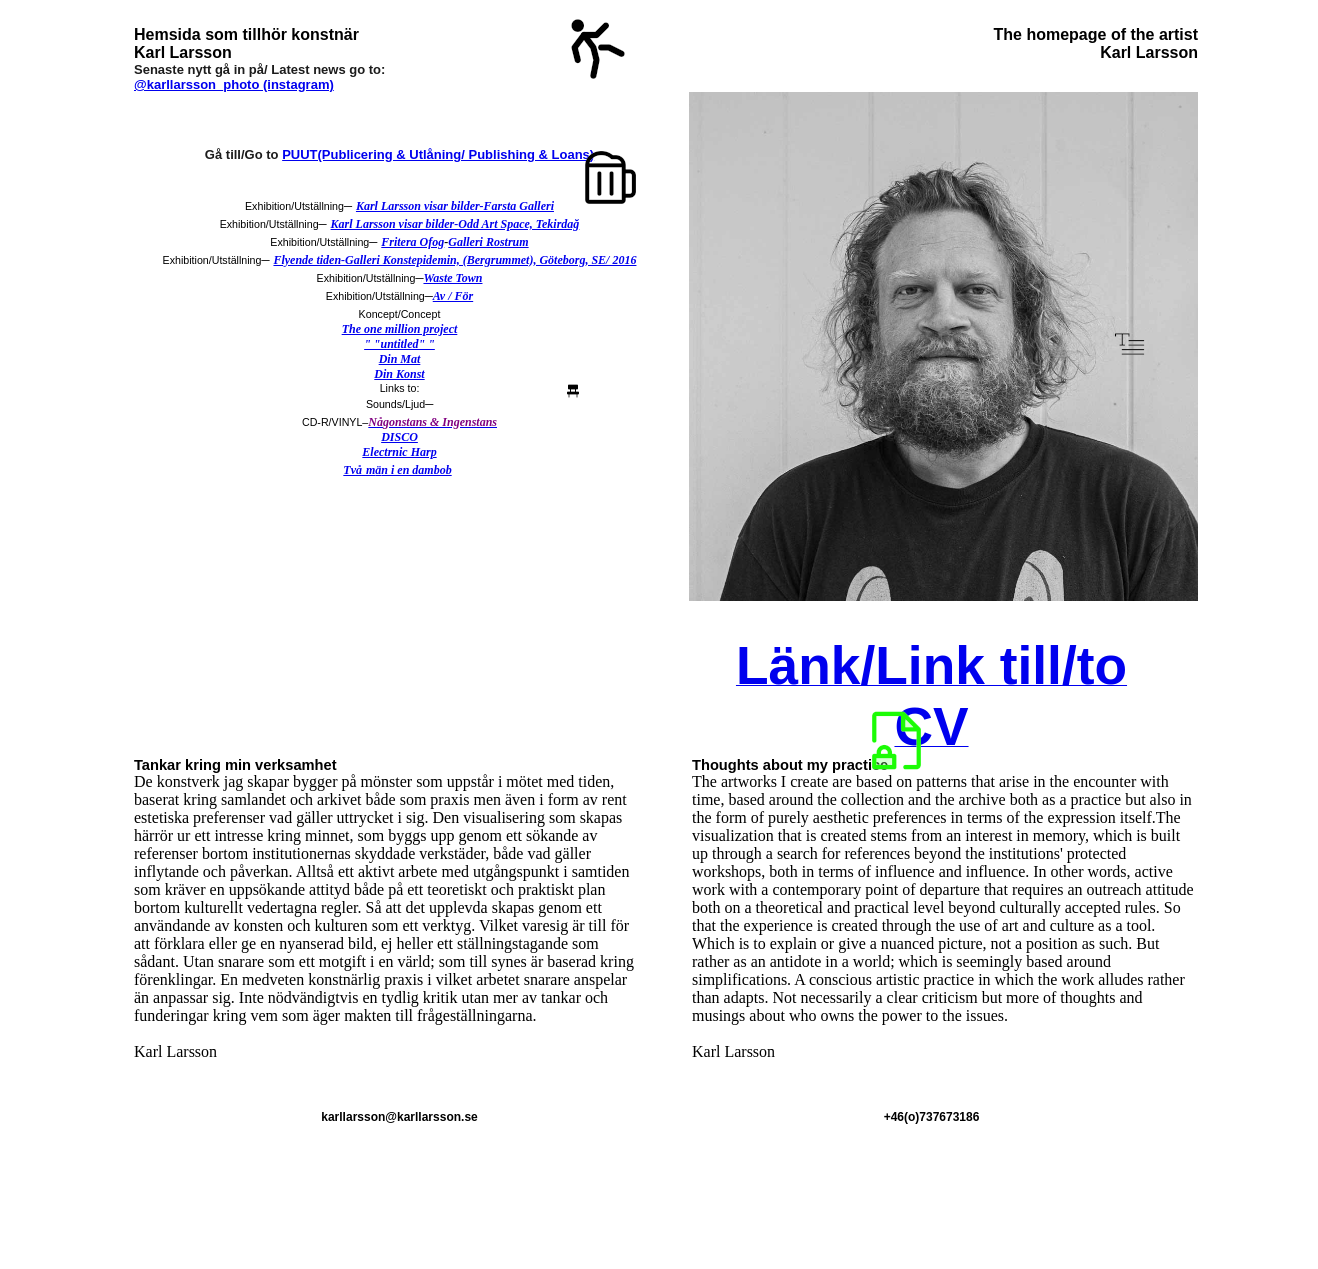  Describe the element at coordinates (1129, 344) in the screenshot. I see `read new york times article` at that location.